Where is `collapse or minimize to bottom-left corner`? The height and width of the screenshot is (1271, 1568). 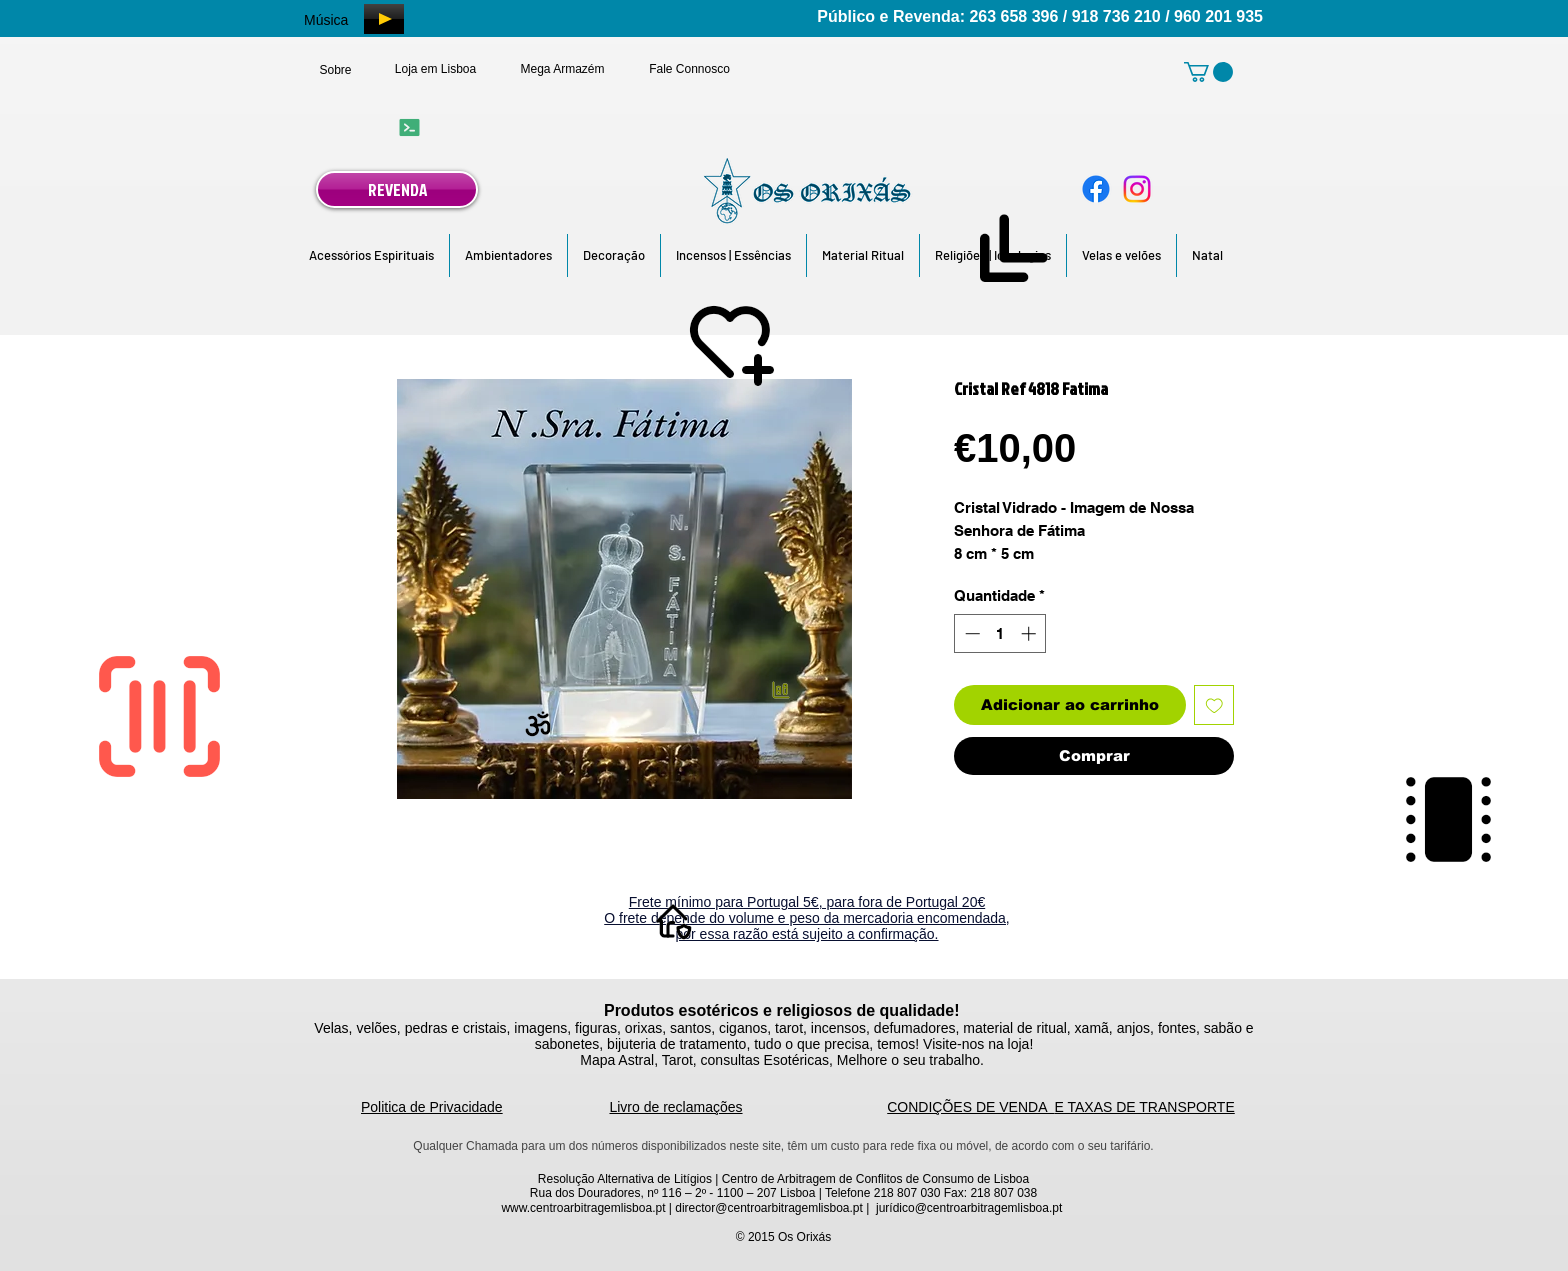 collapse or minimize to bottom-left corner is located at coordinates (1009, 253).